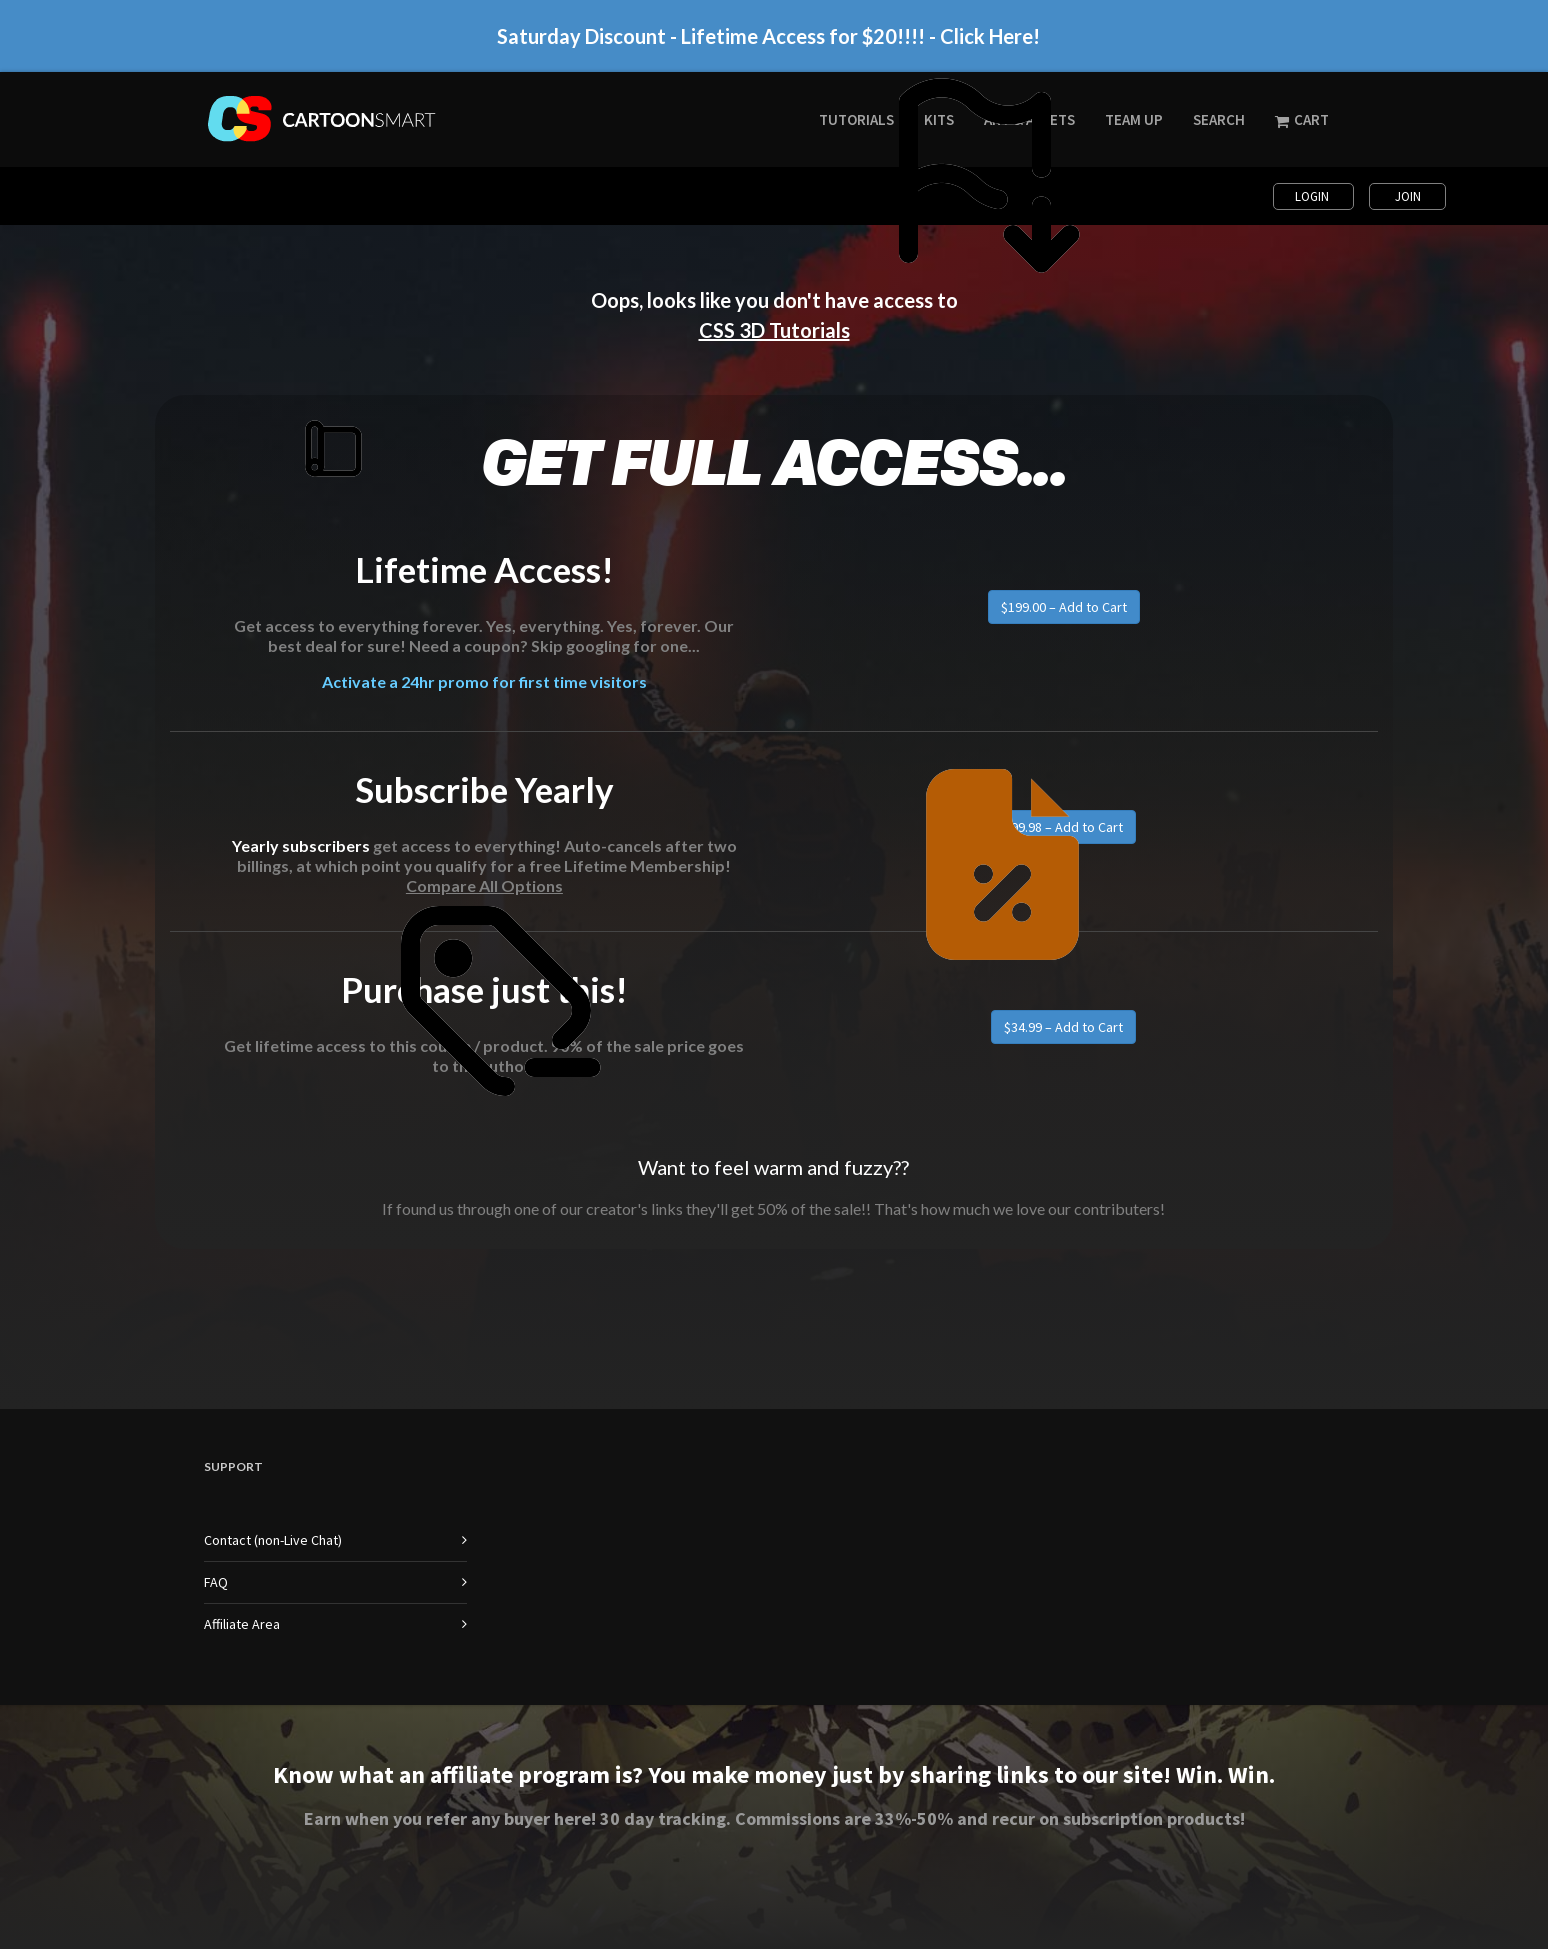 Image resolution: width=1548 pixels, height=1949 pixels. What do you see at coordinates (975, 168) in the screenshot?
I see `lower priority or demote a flagged item` at bounding box center [975, 168].